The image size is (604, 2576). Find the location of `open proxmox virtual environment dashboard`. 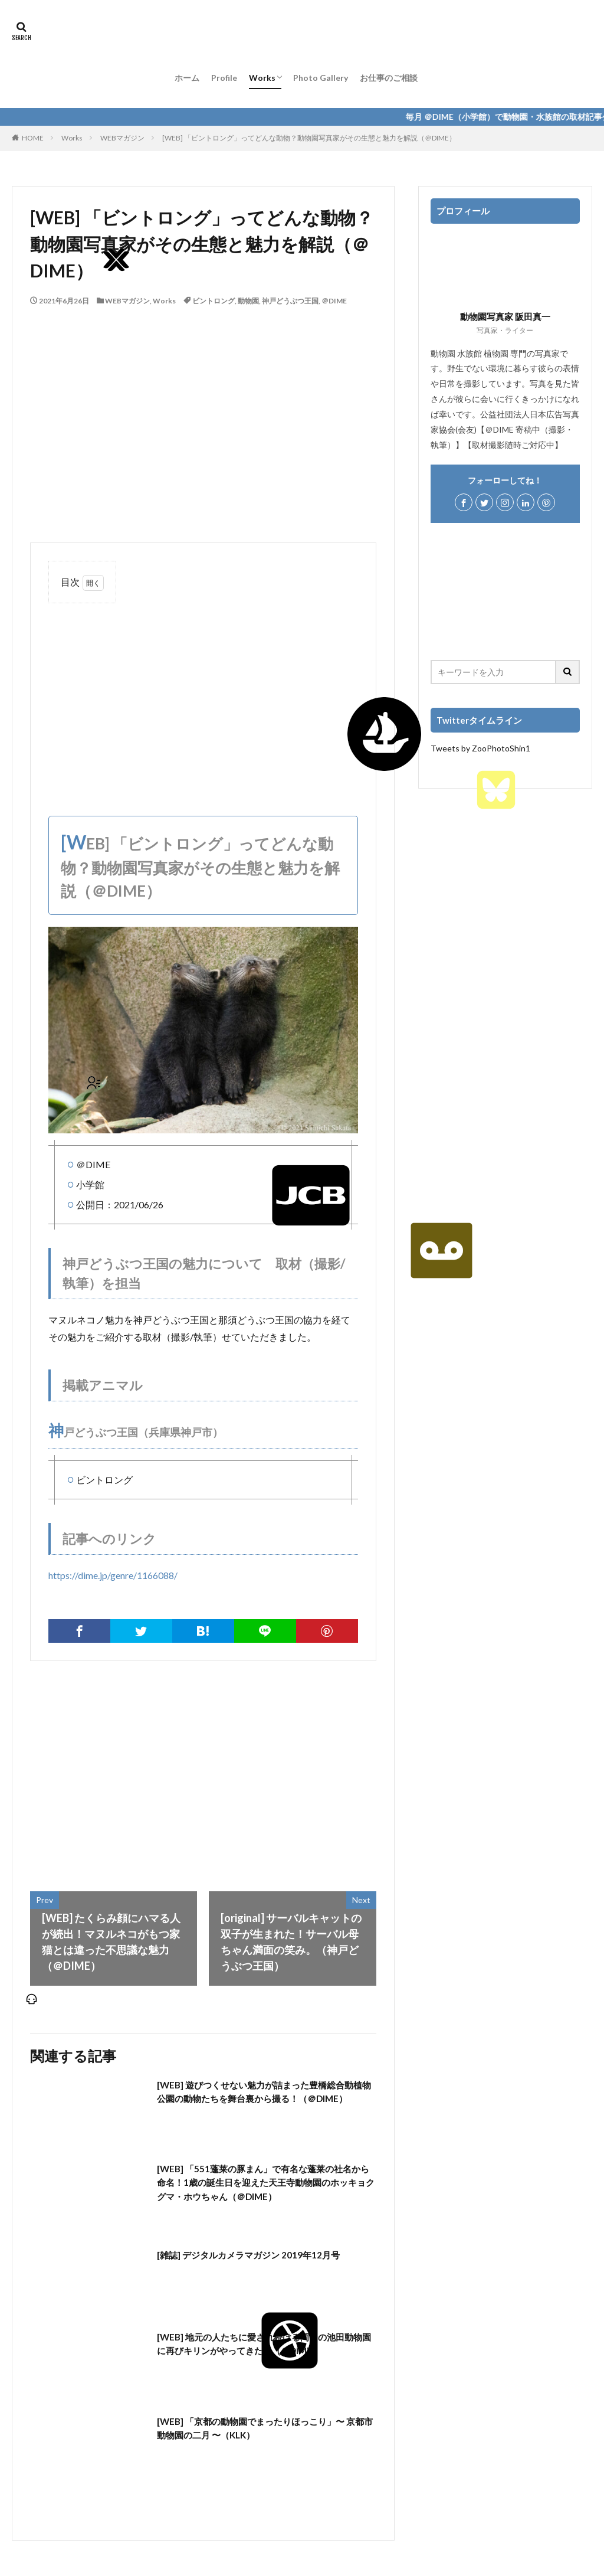

open proxmox virtual environment dashboard is located at coordinates (116, 260).